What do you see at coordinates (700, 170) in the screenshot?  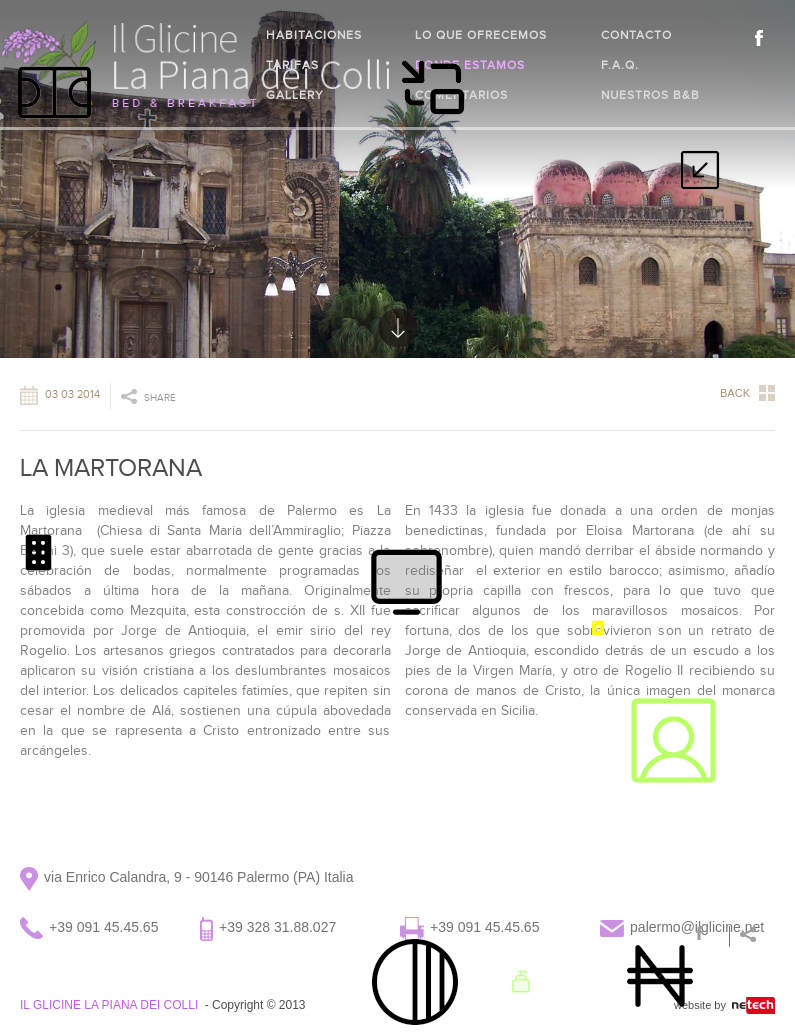 I see `move content to bottom-left corner` at bounding box center [700, 170].